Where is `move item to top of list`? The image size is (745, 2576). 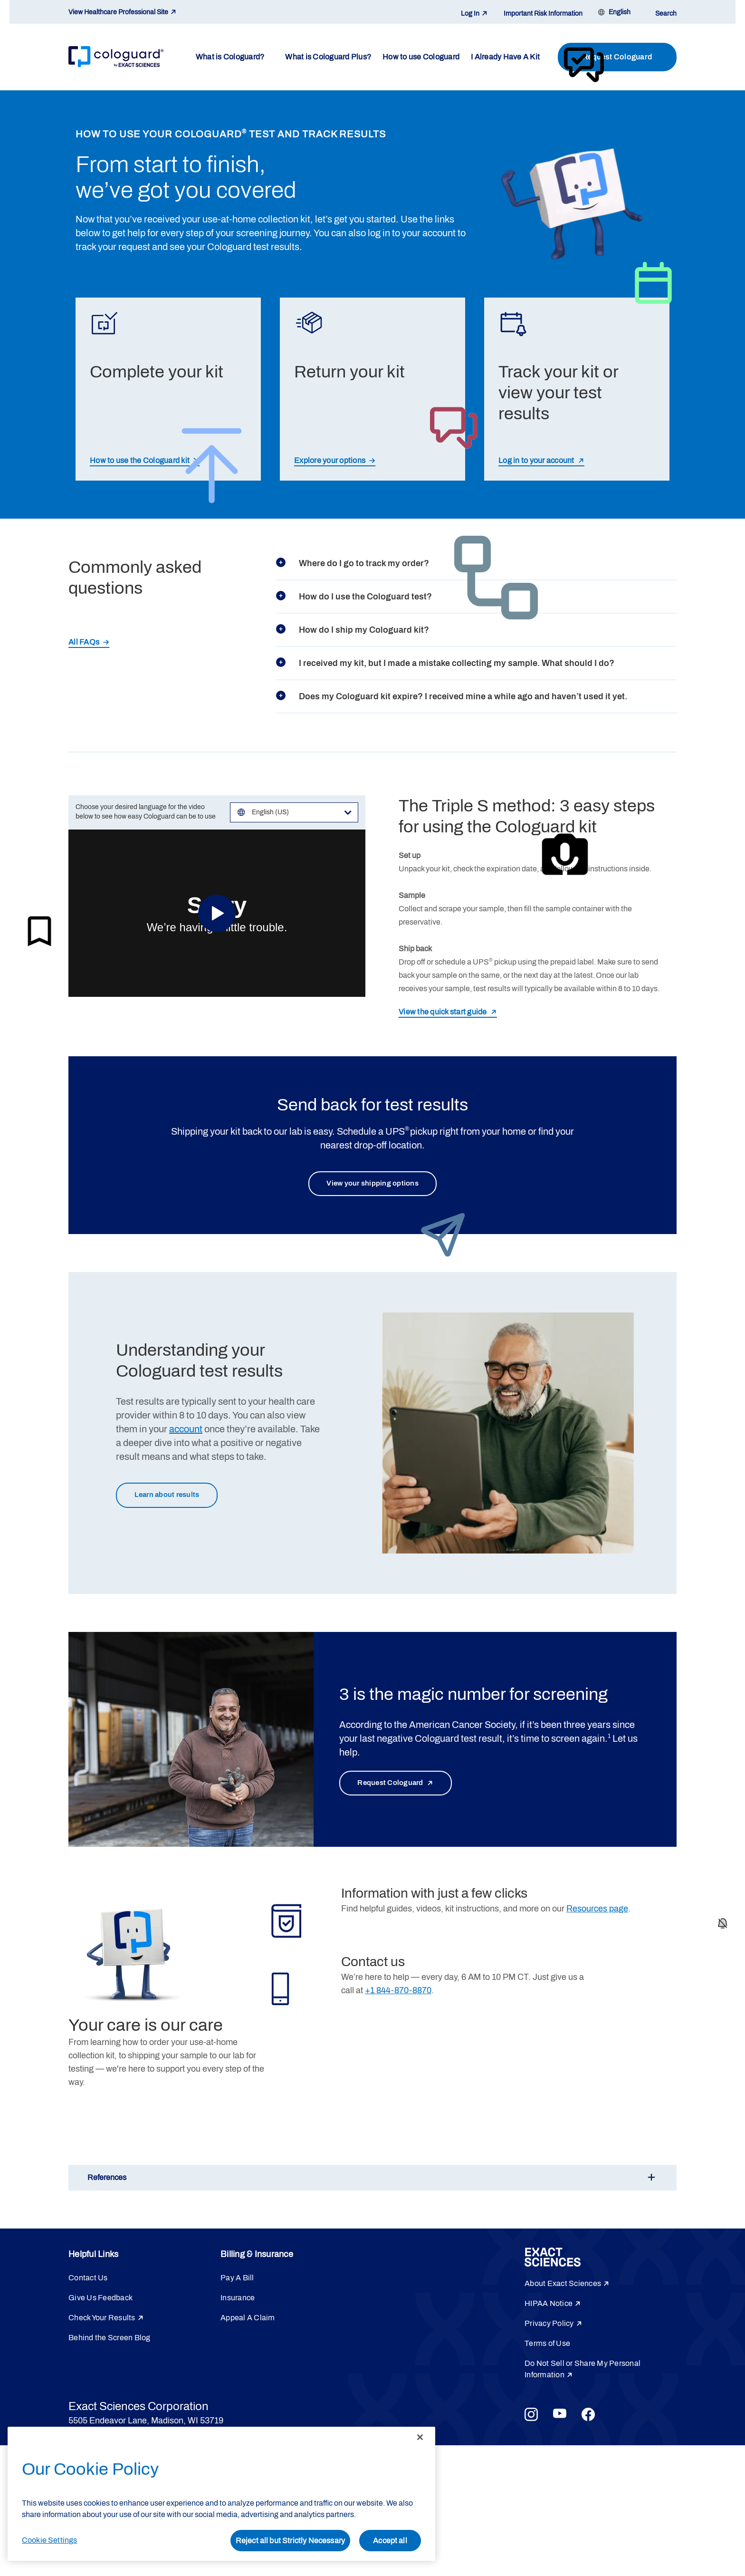
move item to top of list is located at coordinates (211, 465).